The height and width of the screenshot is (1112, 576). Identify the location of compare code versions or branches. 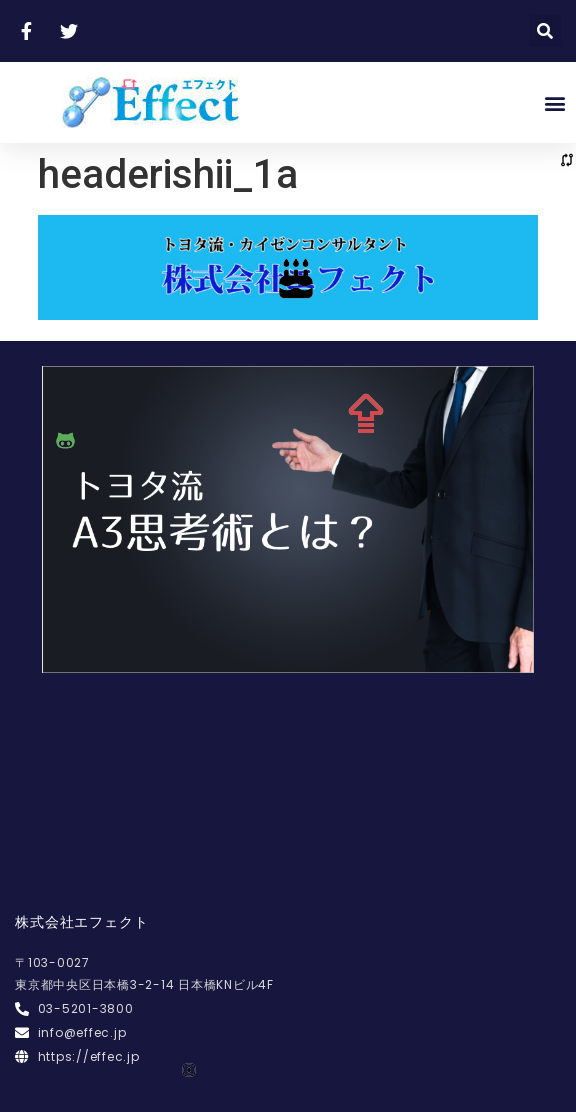
(567, 160).